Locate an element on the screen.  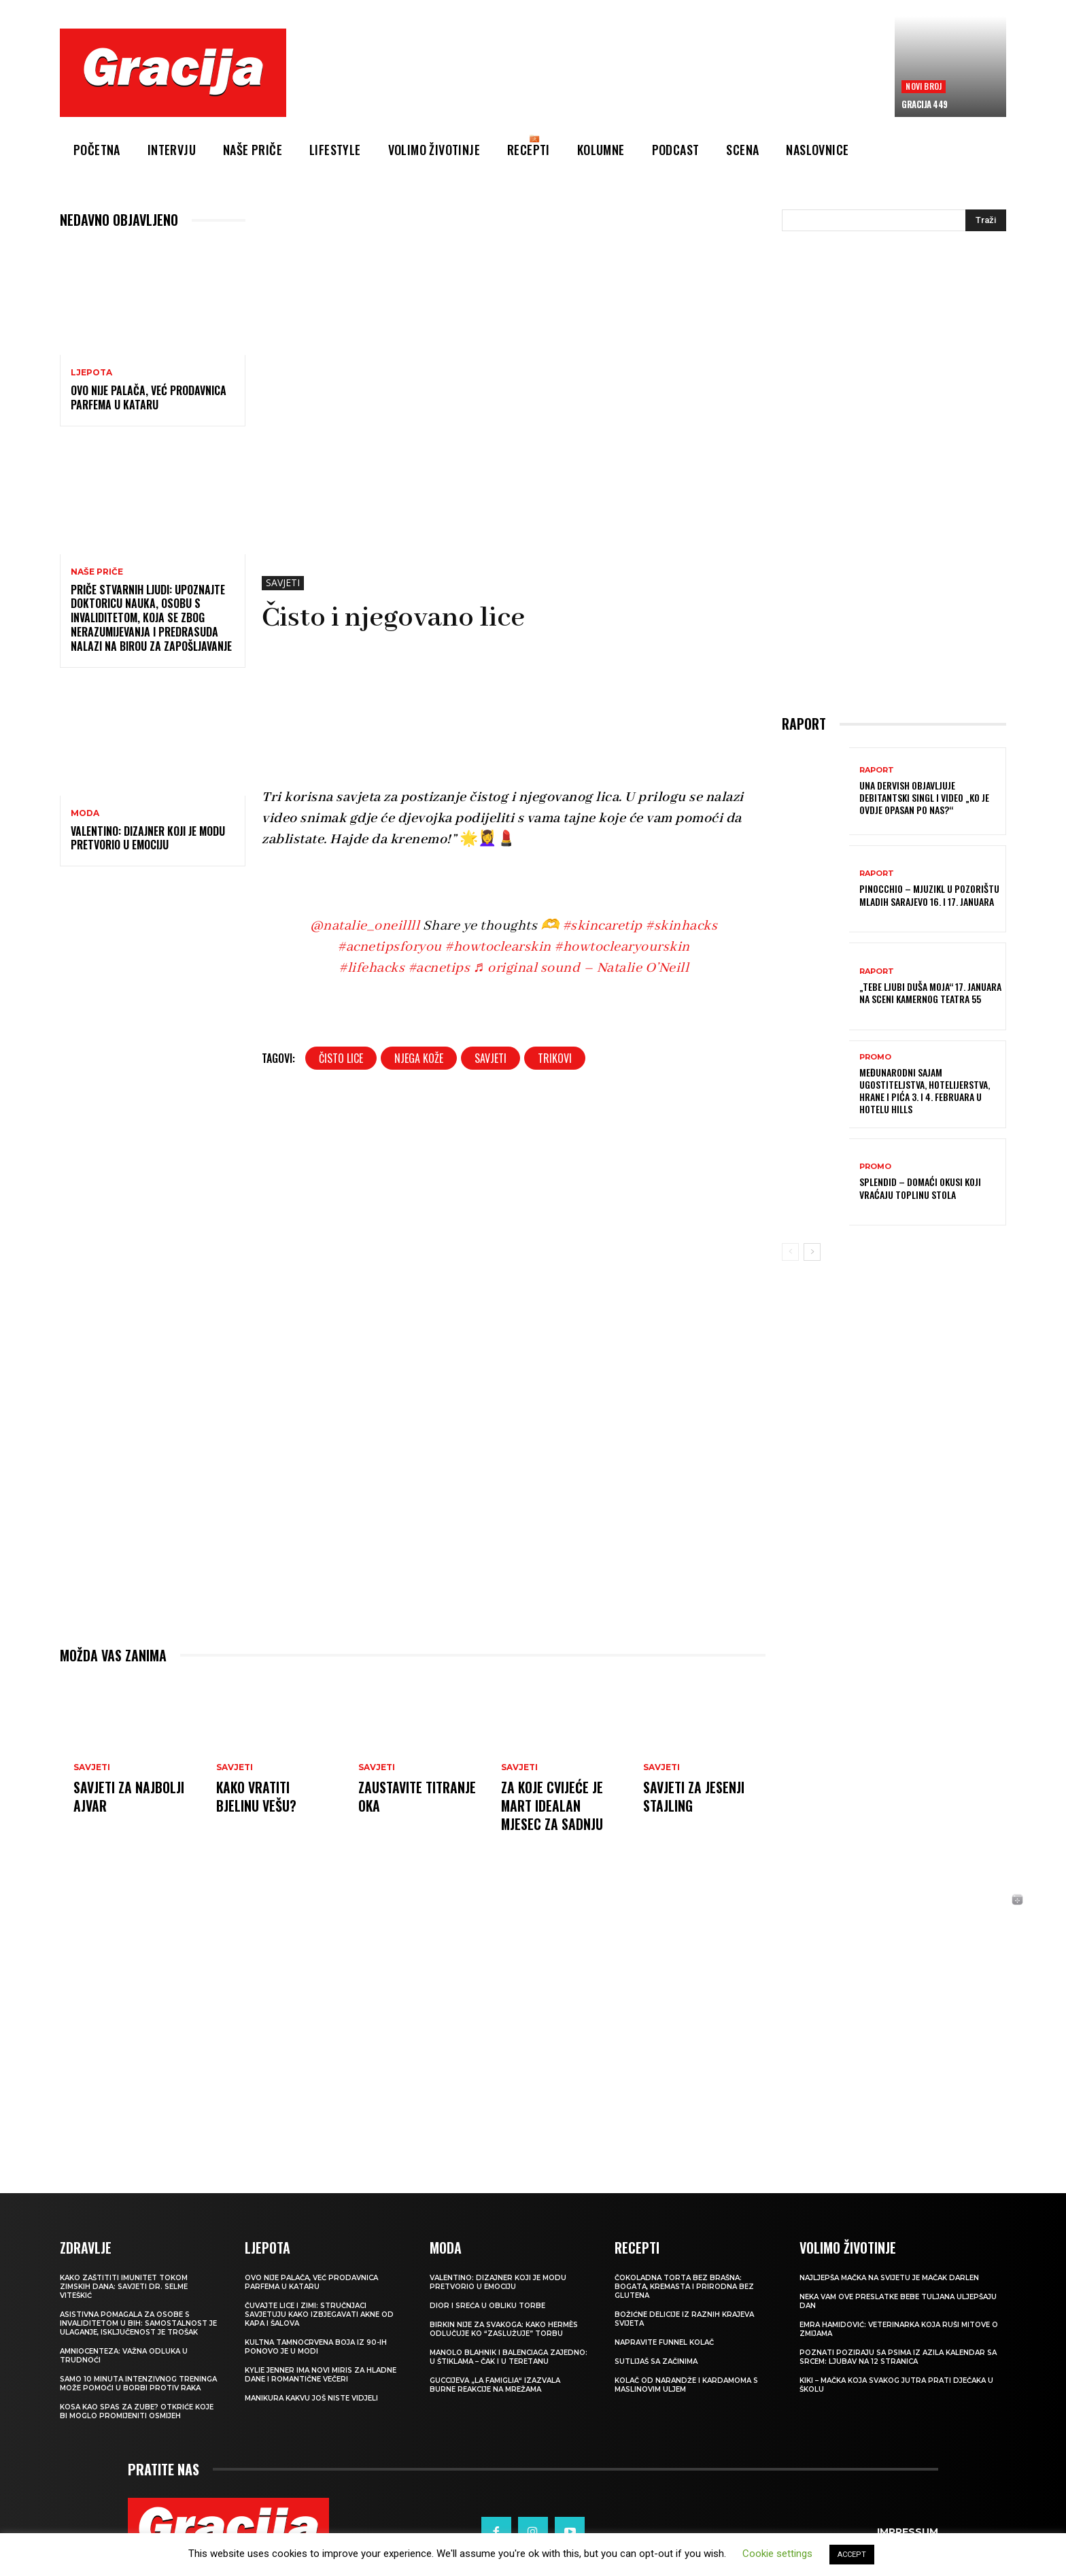
window movement and positioning preferences is located at coordinates (1017, 1899).